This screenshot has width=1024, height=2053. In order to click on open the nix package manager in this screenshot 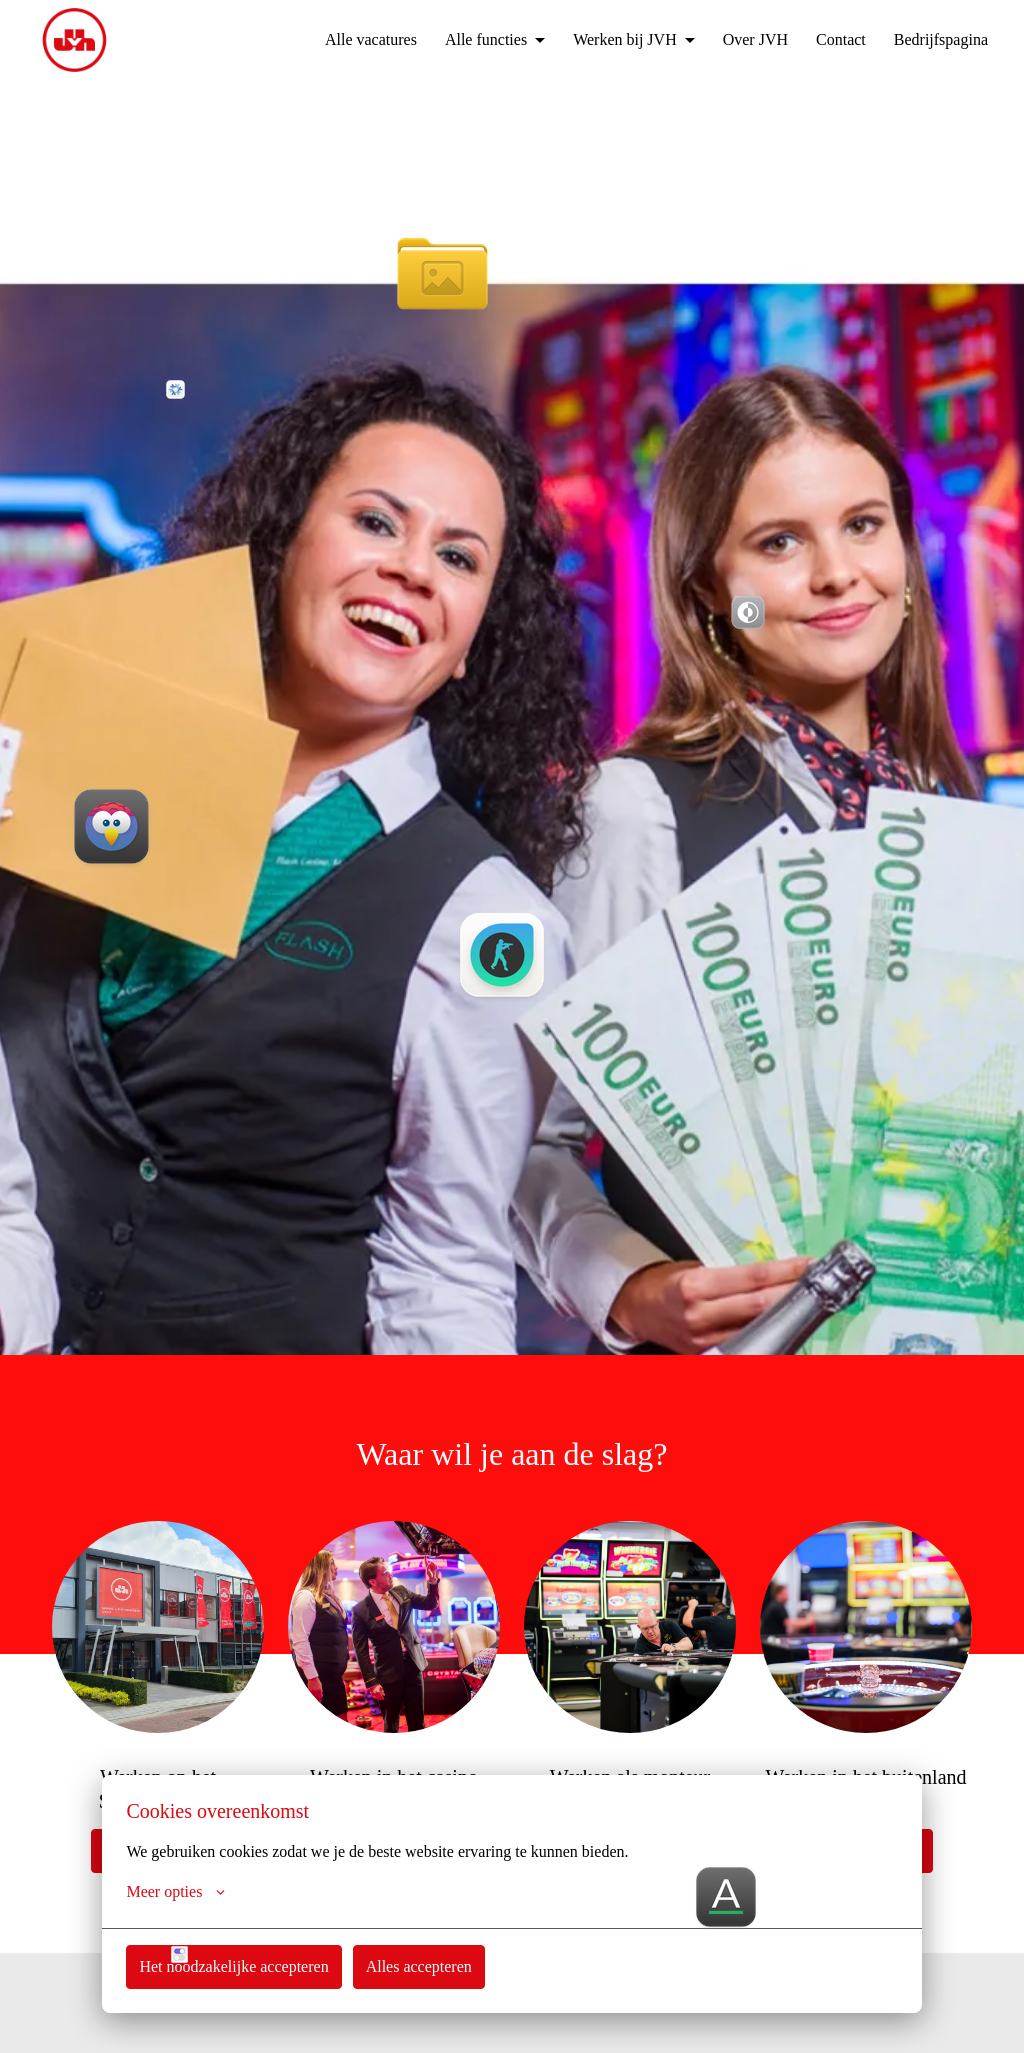, I will do `click(175, 389)`.